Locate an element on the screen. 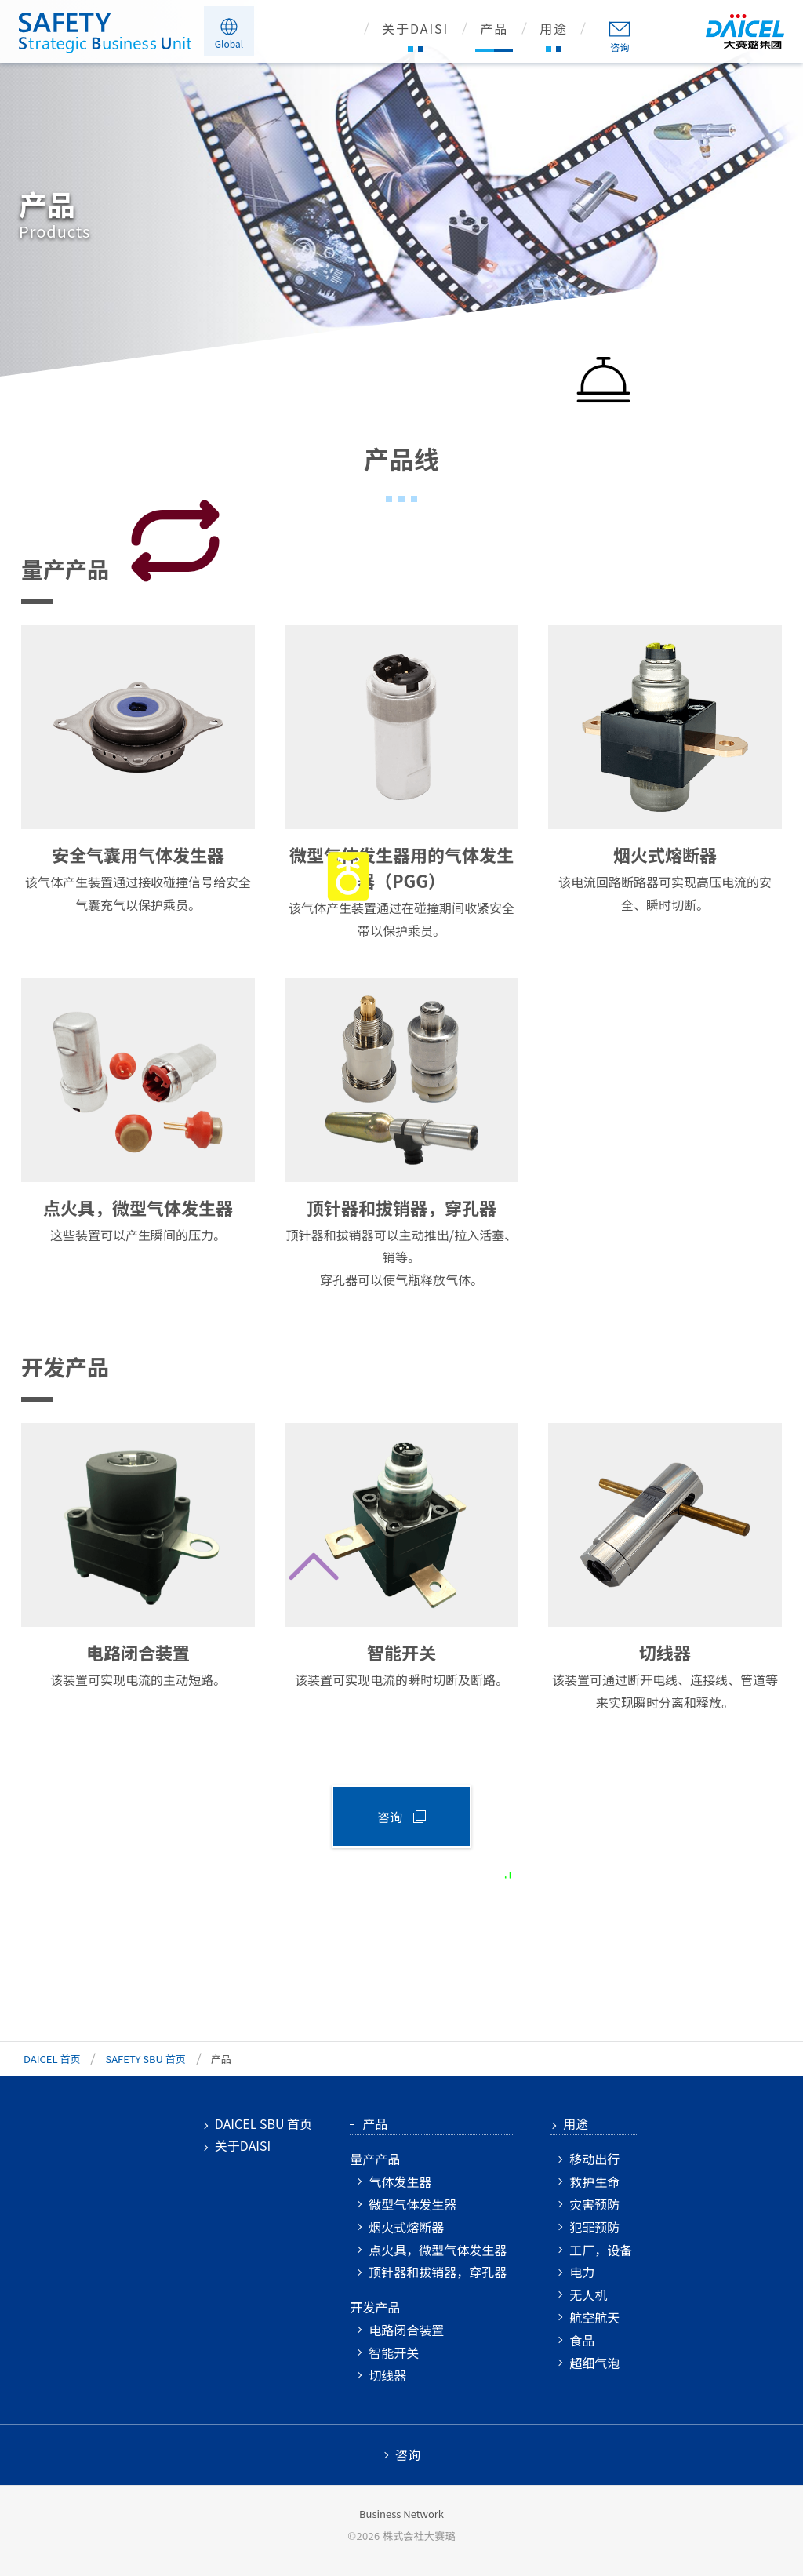  indicates weak cellular network signal is located at coordinates (515, 1869).